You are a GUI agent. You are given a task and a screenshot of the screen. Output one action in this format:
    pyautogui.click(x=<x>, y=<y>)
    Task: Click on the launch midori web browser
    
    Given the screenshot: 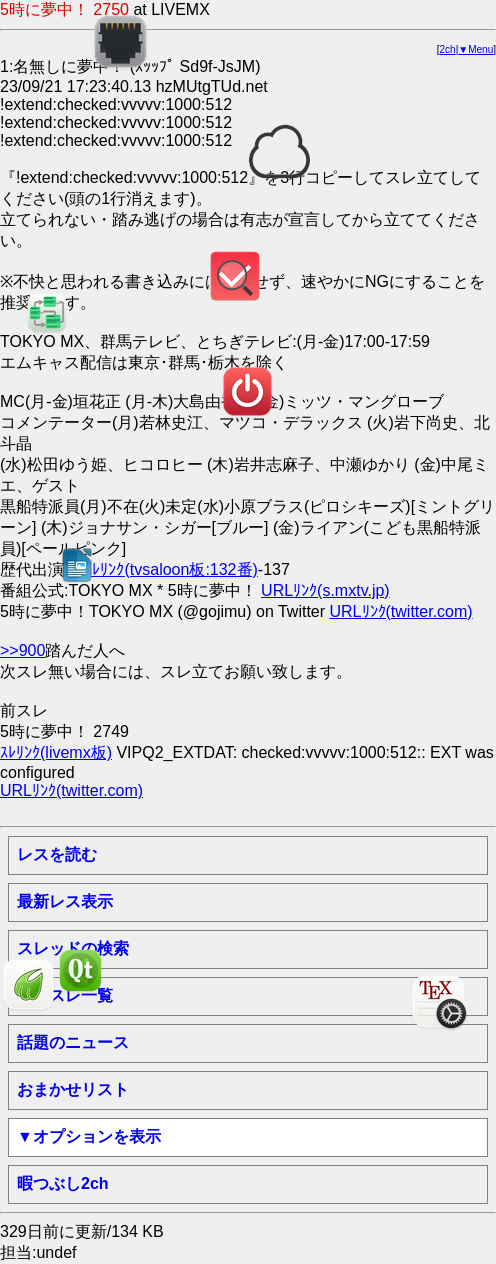 What is the action you would take?
    pyautogui.click(x=28, y=984)
    